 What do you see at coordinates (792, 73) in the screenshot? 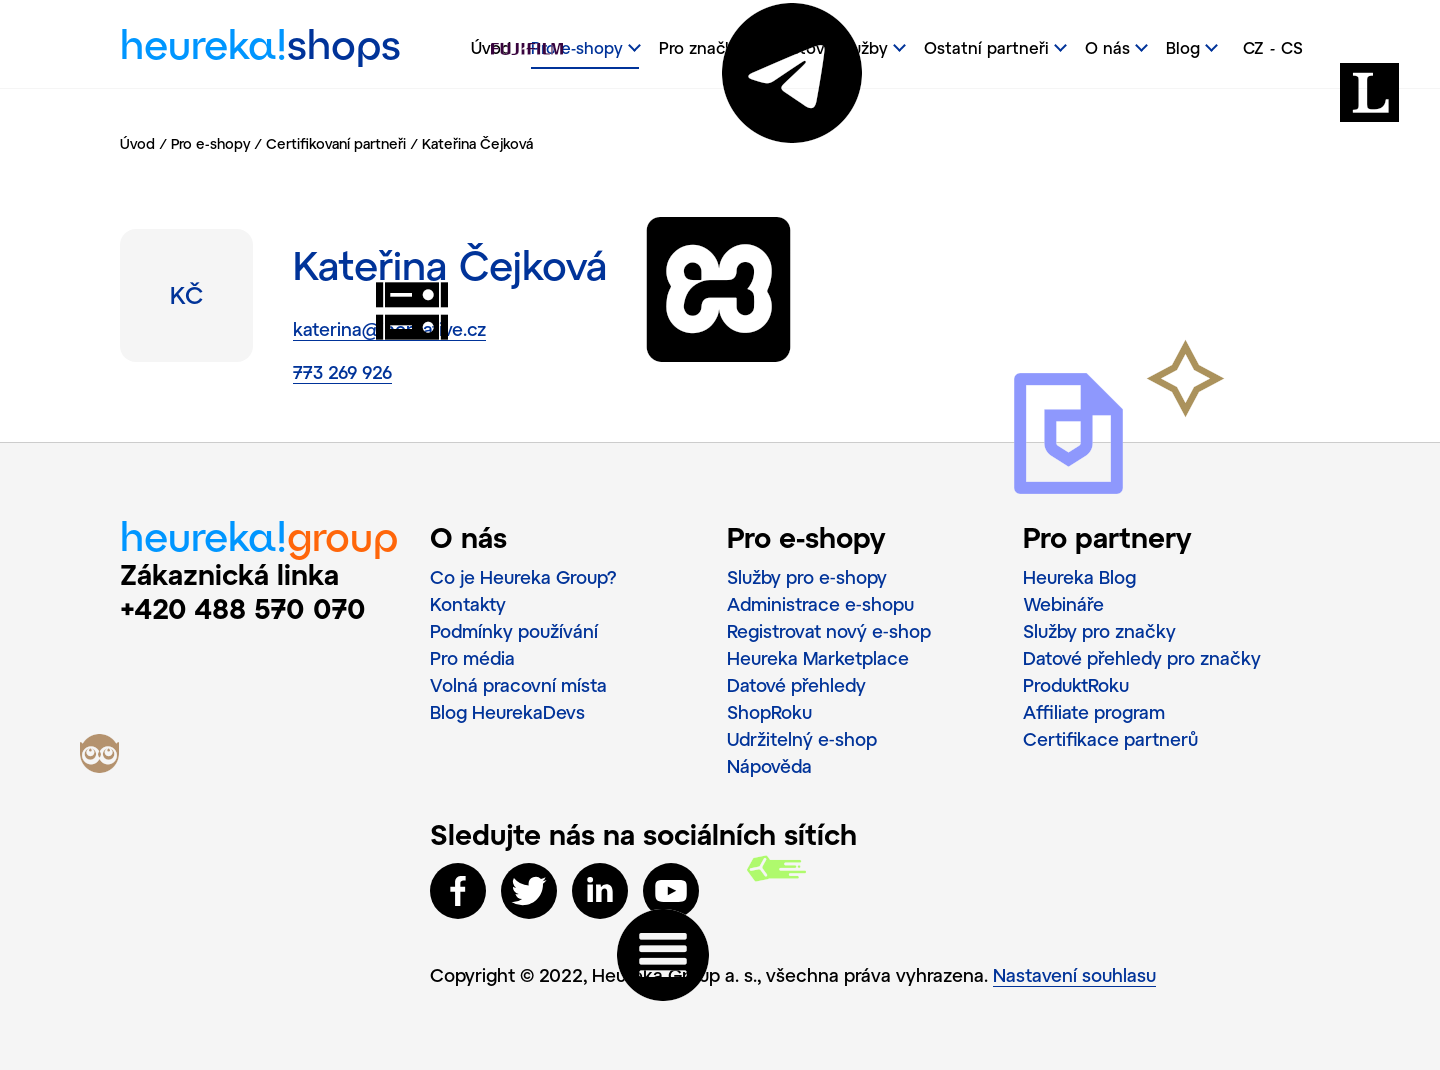
I see `open Telegram messaging app` at bounding box center [792, 73].